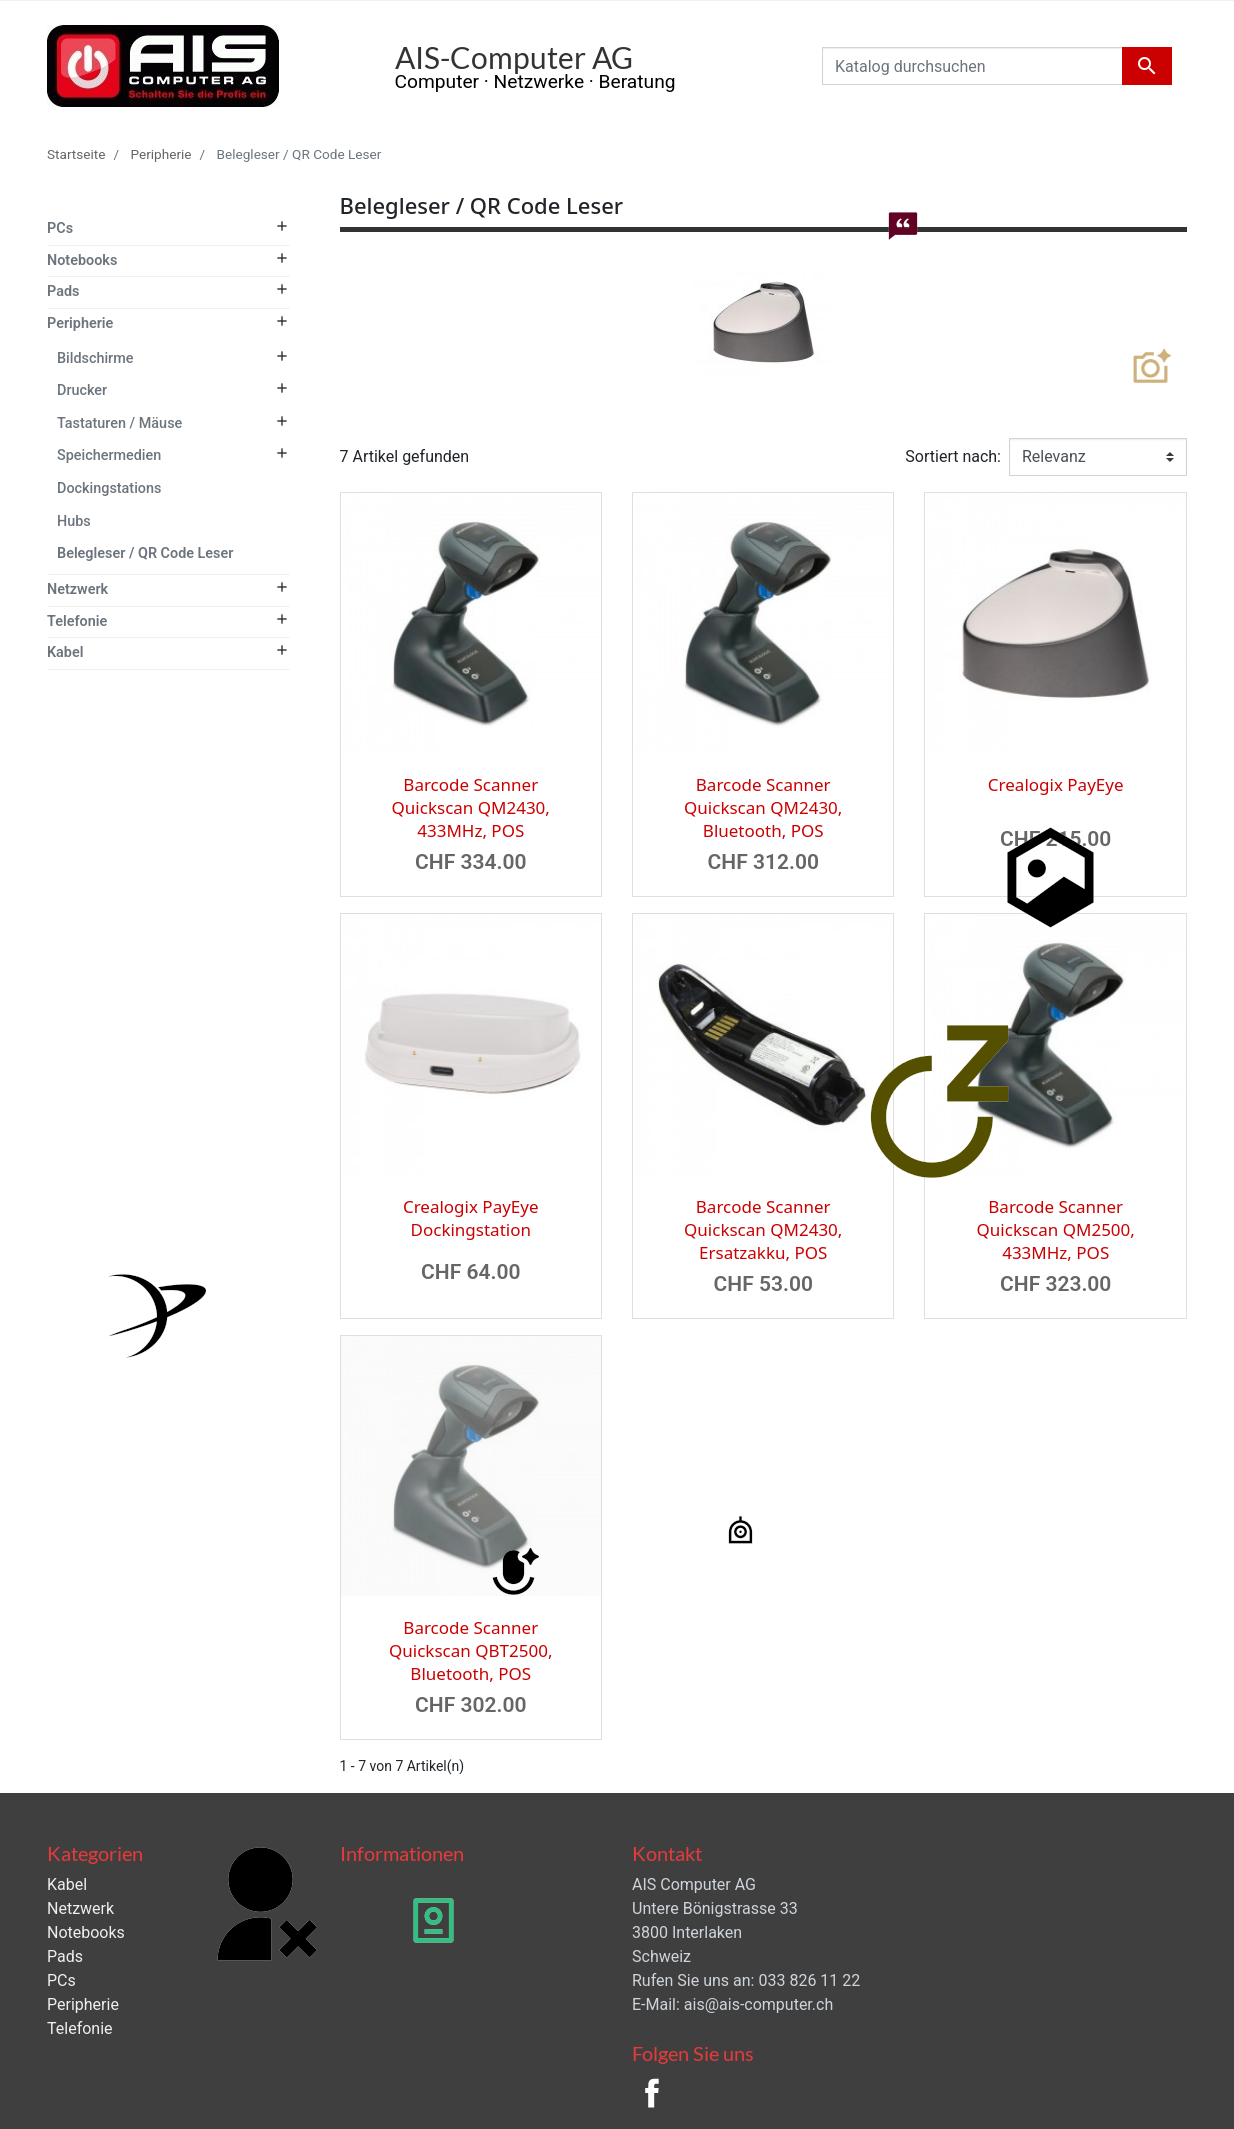 The height and width of the screenshot is (2129, 1234). What do you see at coordinates (1150, 367) in the screenshot?
I see `activate AI-powered camera features` at bounding box center [1150, 367].